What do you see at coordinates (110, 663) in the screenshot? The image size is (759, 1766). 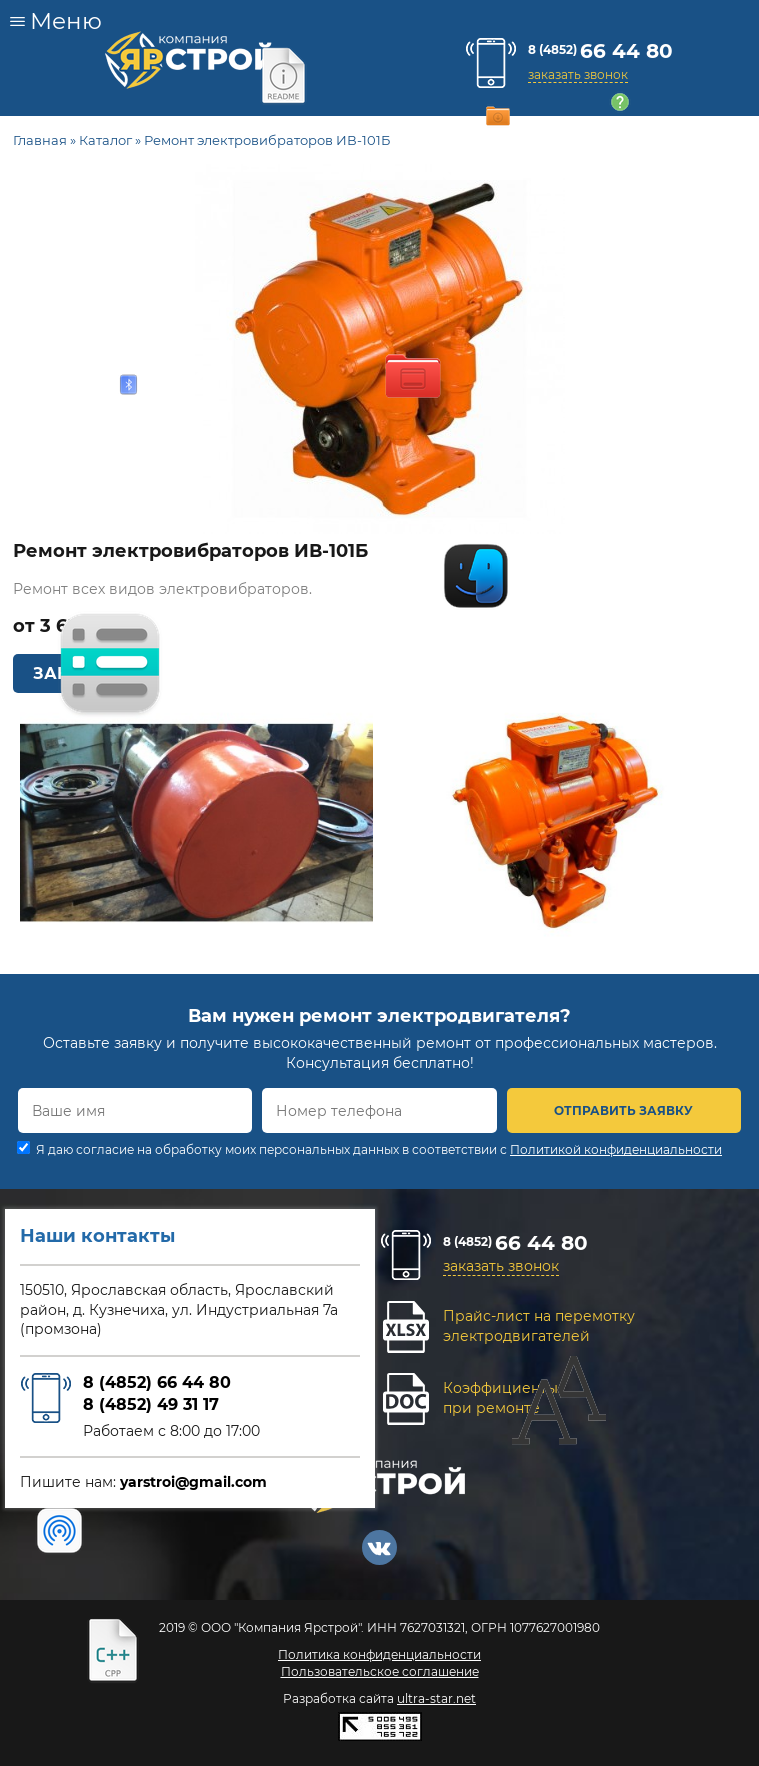 I see `open libre menu editor app` at bounding box center [110, 663].